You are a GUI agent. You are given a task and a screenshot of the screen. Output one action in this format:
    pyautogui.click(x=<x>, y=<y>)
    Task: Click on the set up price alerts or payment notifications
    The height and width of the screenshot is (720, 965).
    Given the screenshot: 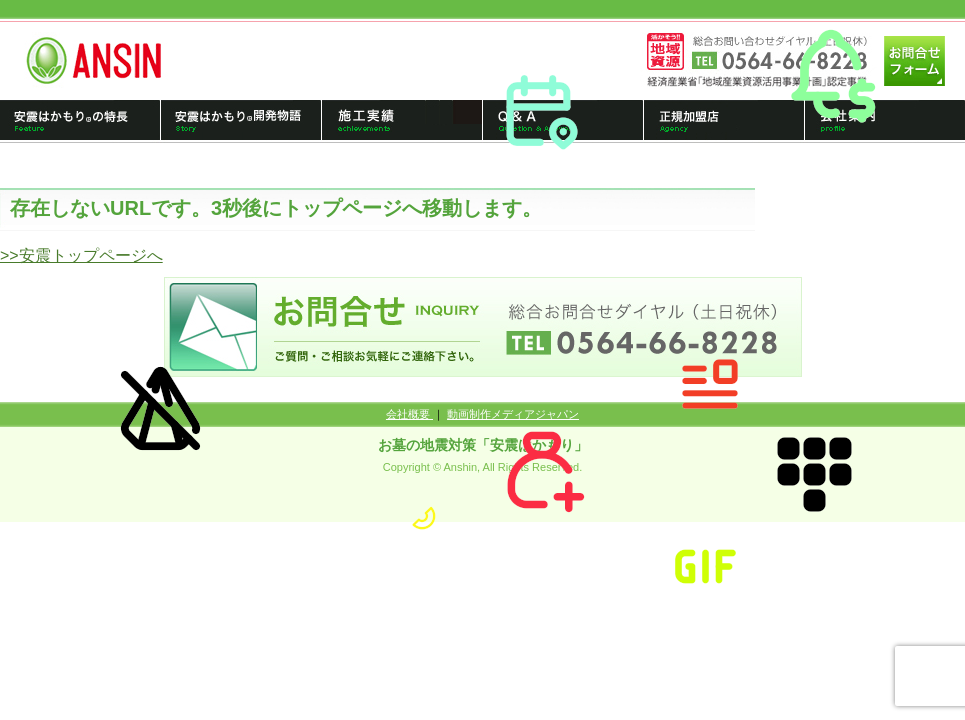 What is the action you would take?
    pyautogui.click(x=831, y=74)
    